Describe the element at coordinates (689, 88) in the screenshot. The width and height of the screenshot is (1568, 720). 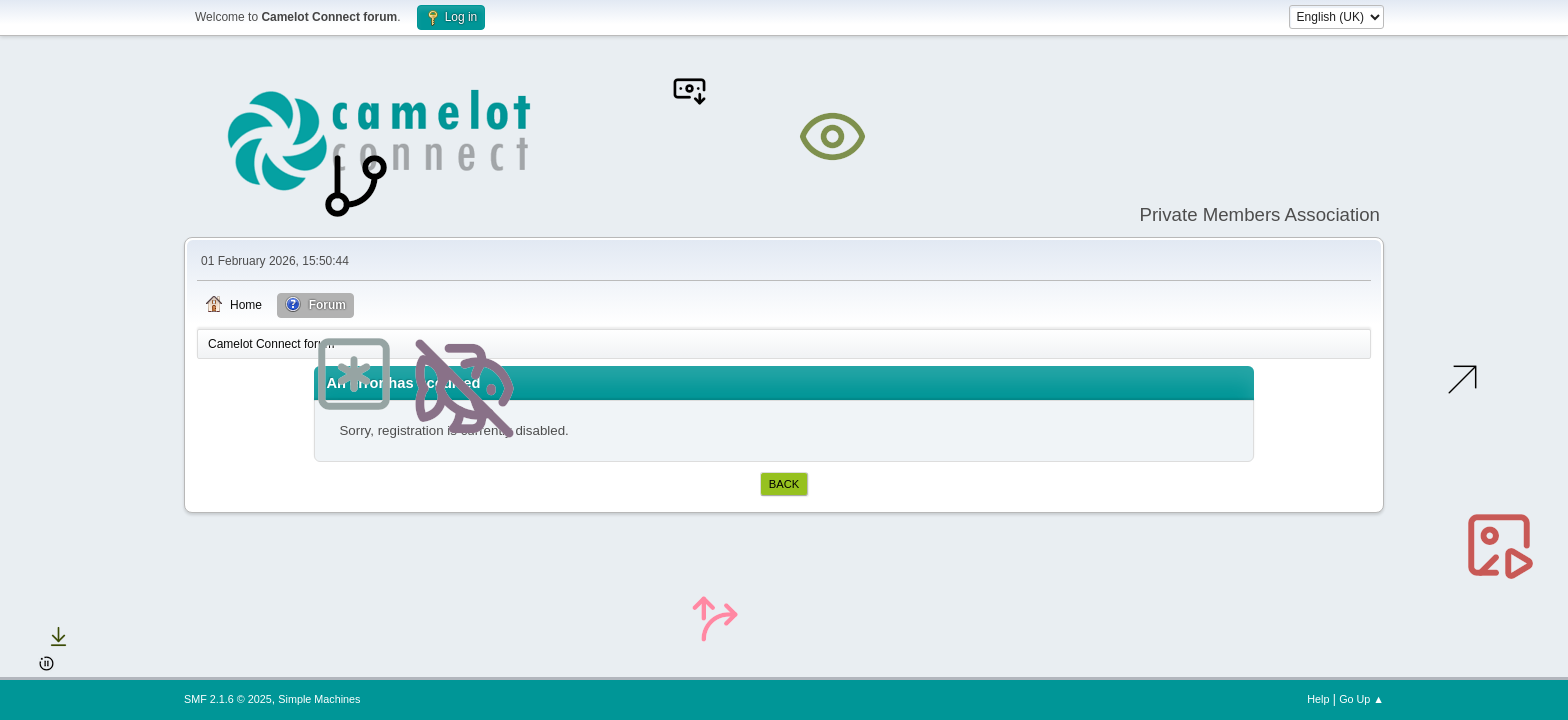
I see `receive a payment or deposit` at that location.